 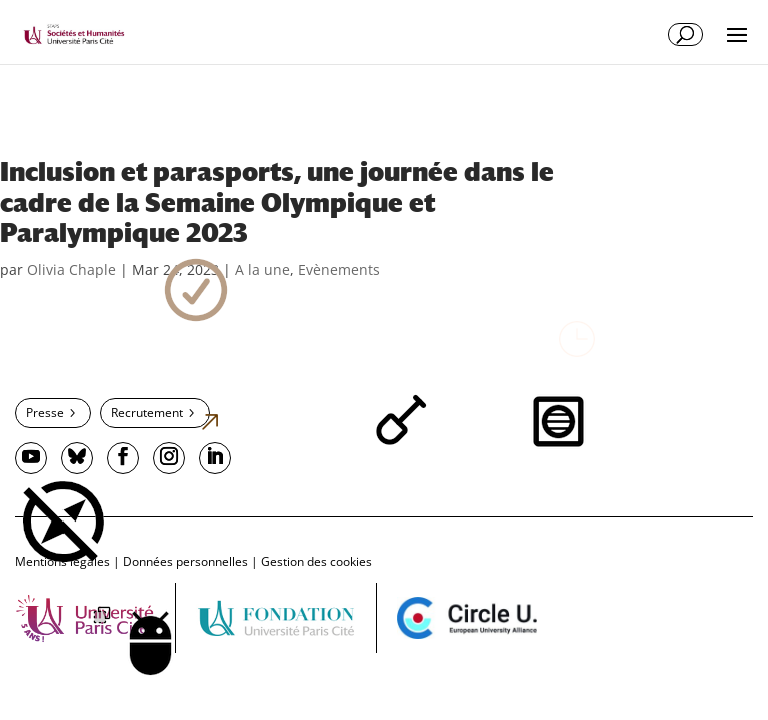 What do you see at coordinates (209, 422) in the screenshot?
I see `open link in new tab or window` at bounding box center [209, 422].